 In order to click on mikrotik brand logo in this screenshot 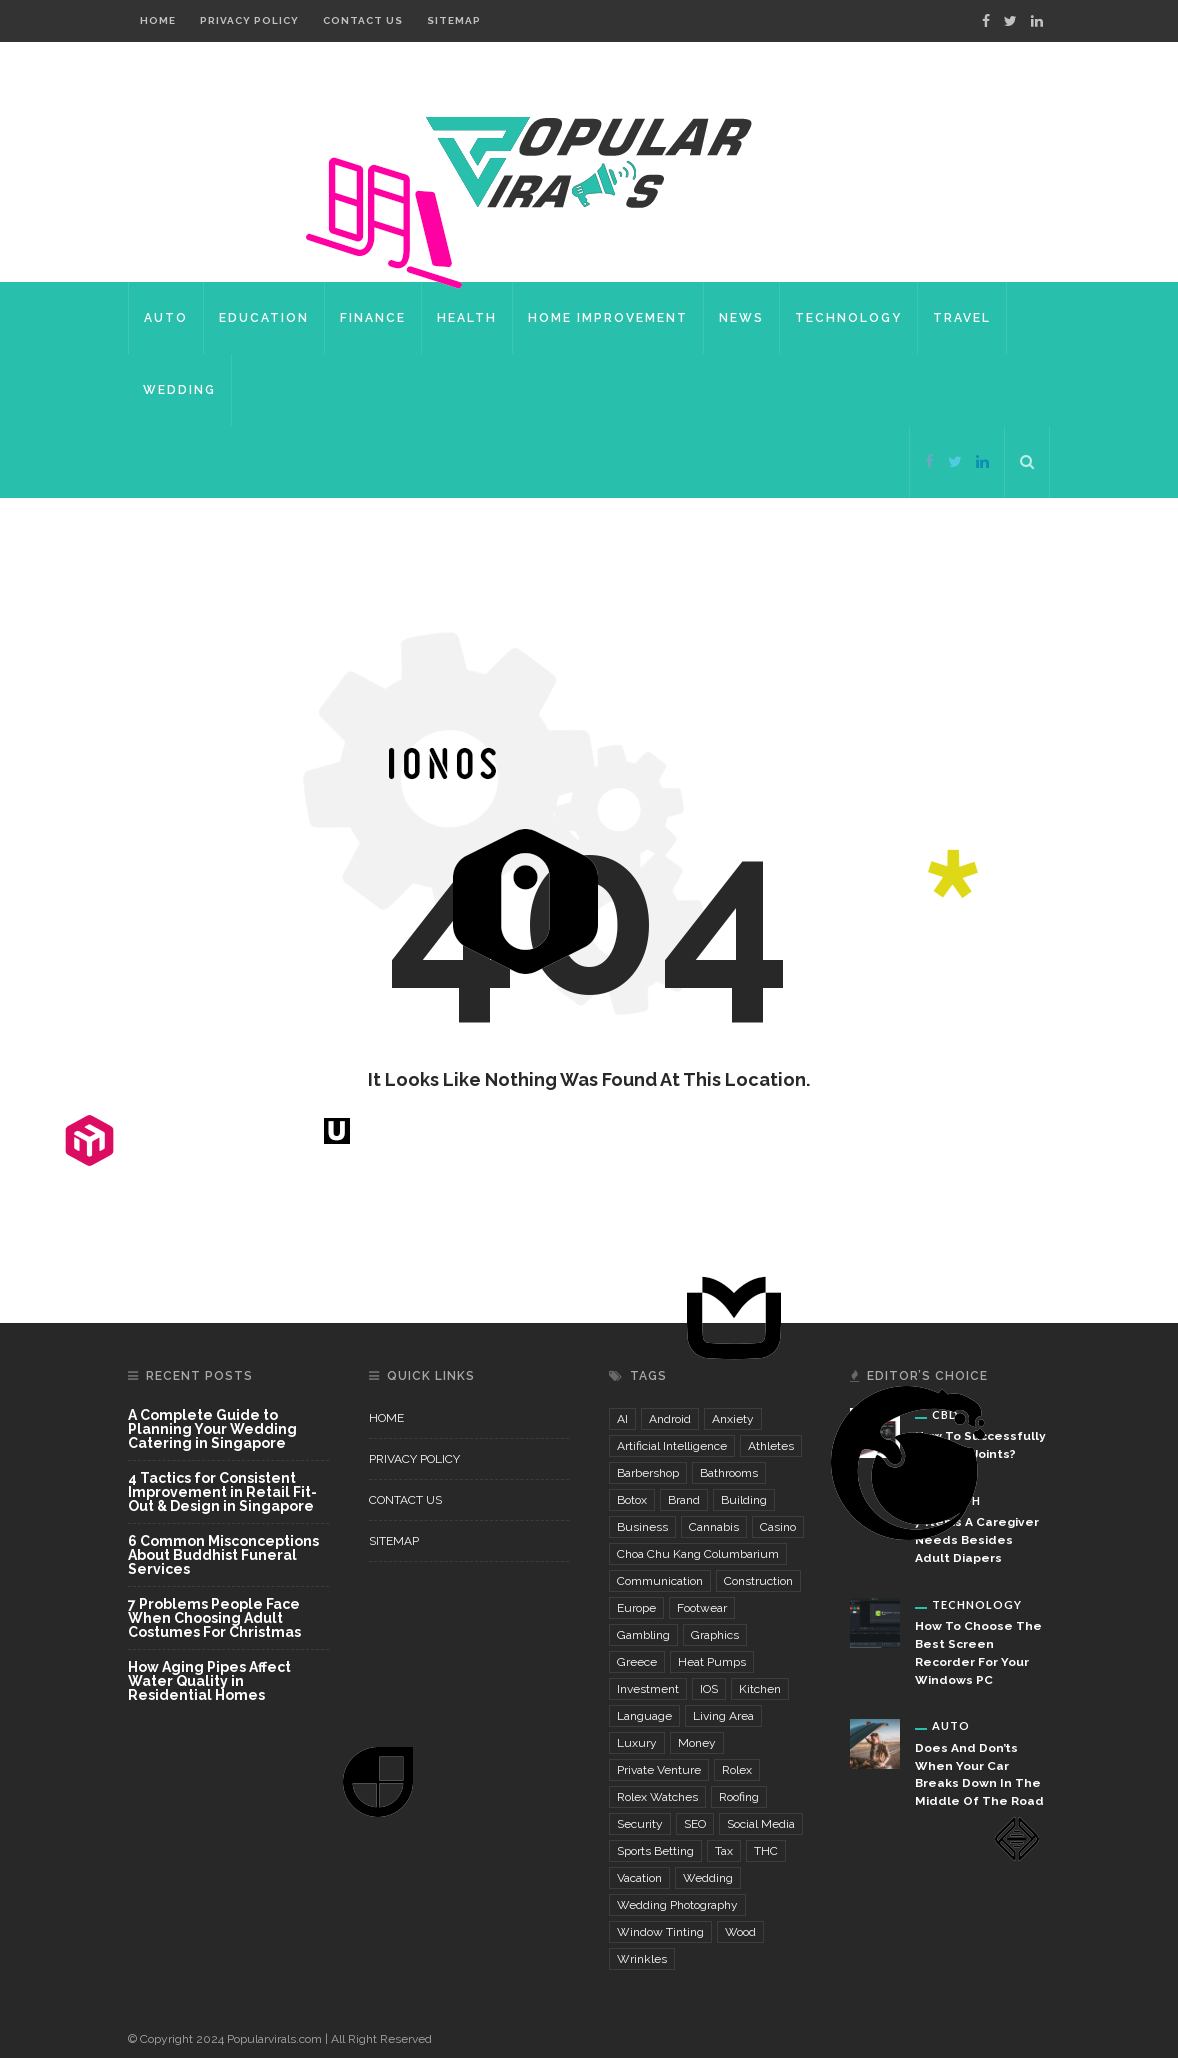, I will do `click(89, 1140)`.